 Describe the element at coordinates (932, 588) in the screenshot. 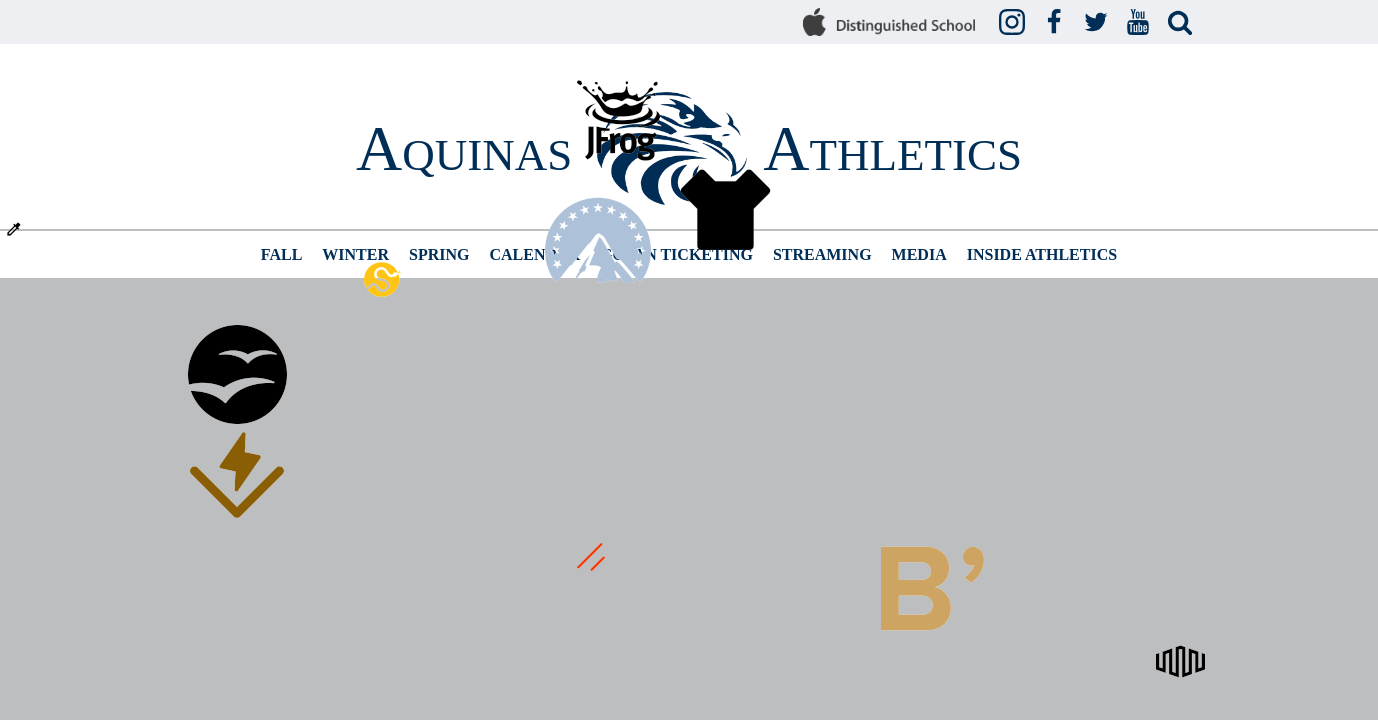

I see `open bloglovin app or website` at that location.